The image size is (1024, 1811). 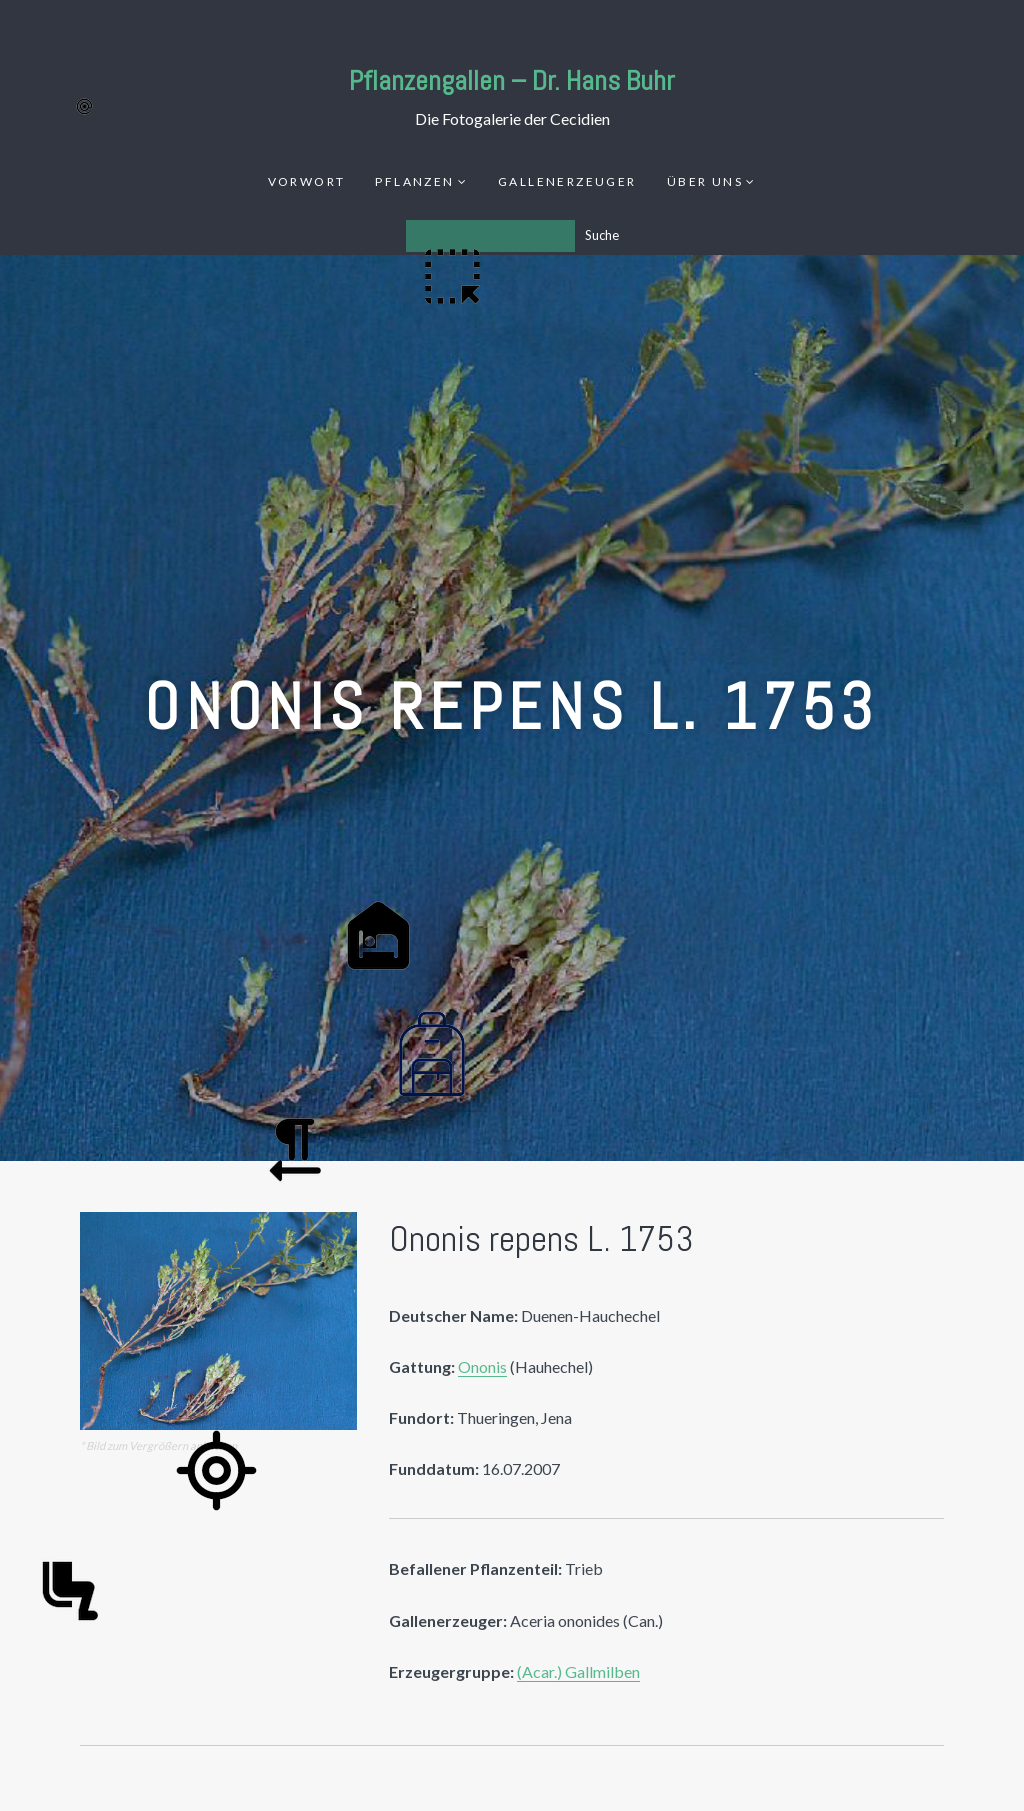 I want to click on current location found, so click(x=216, y=1470).